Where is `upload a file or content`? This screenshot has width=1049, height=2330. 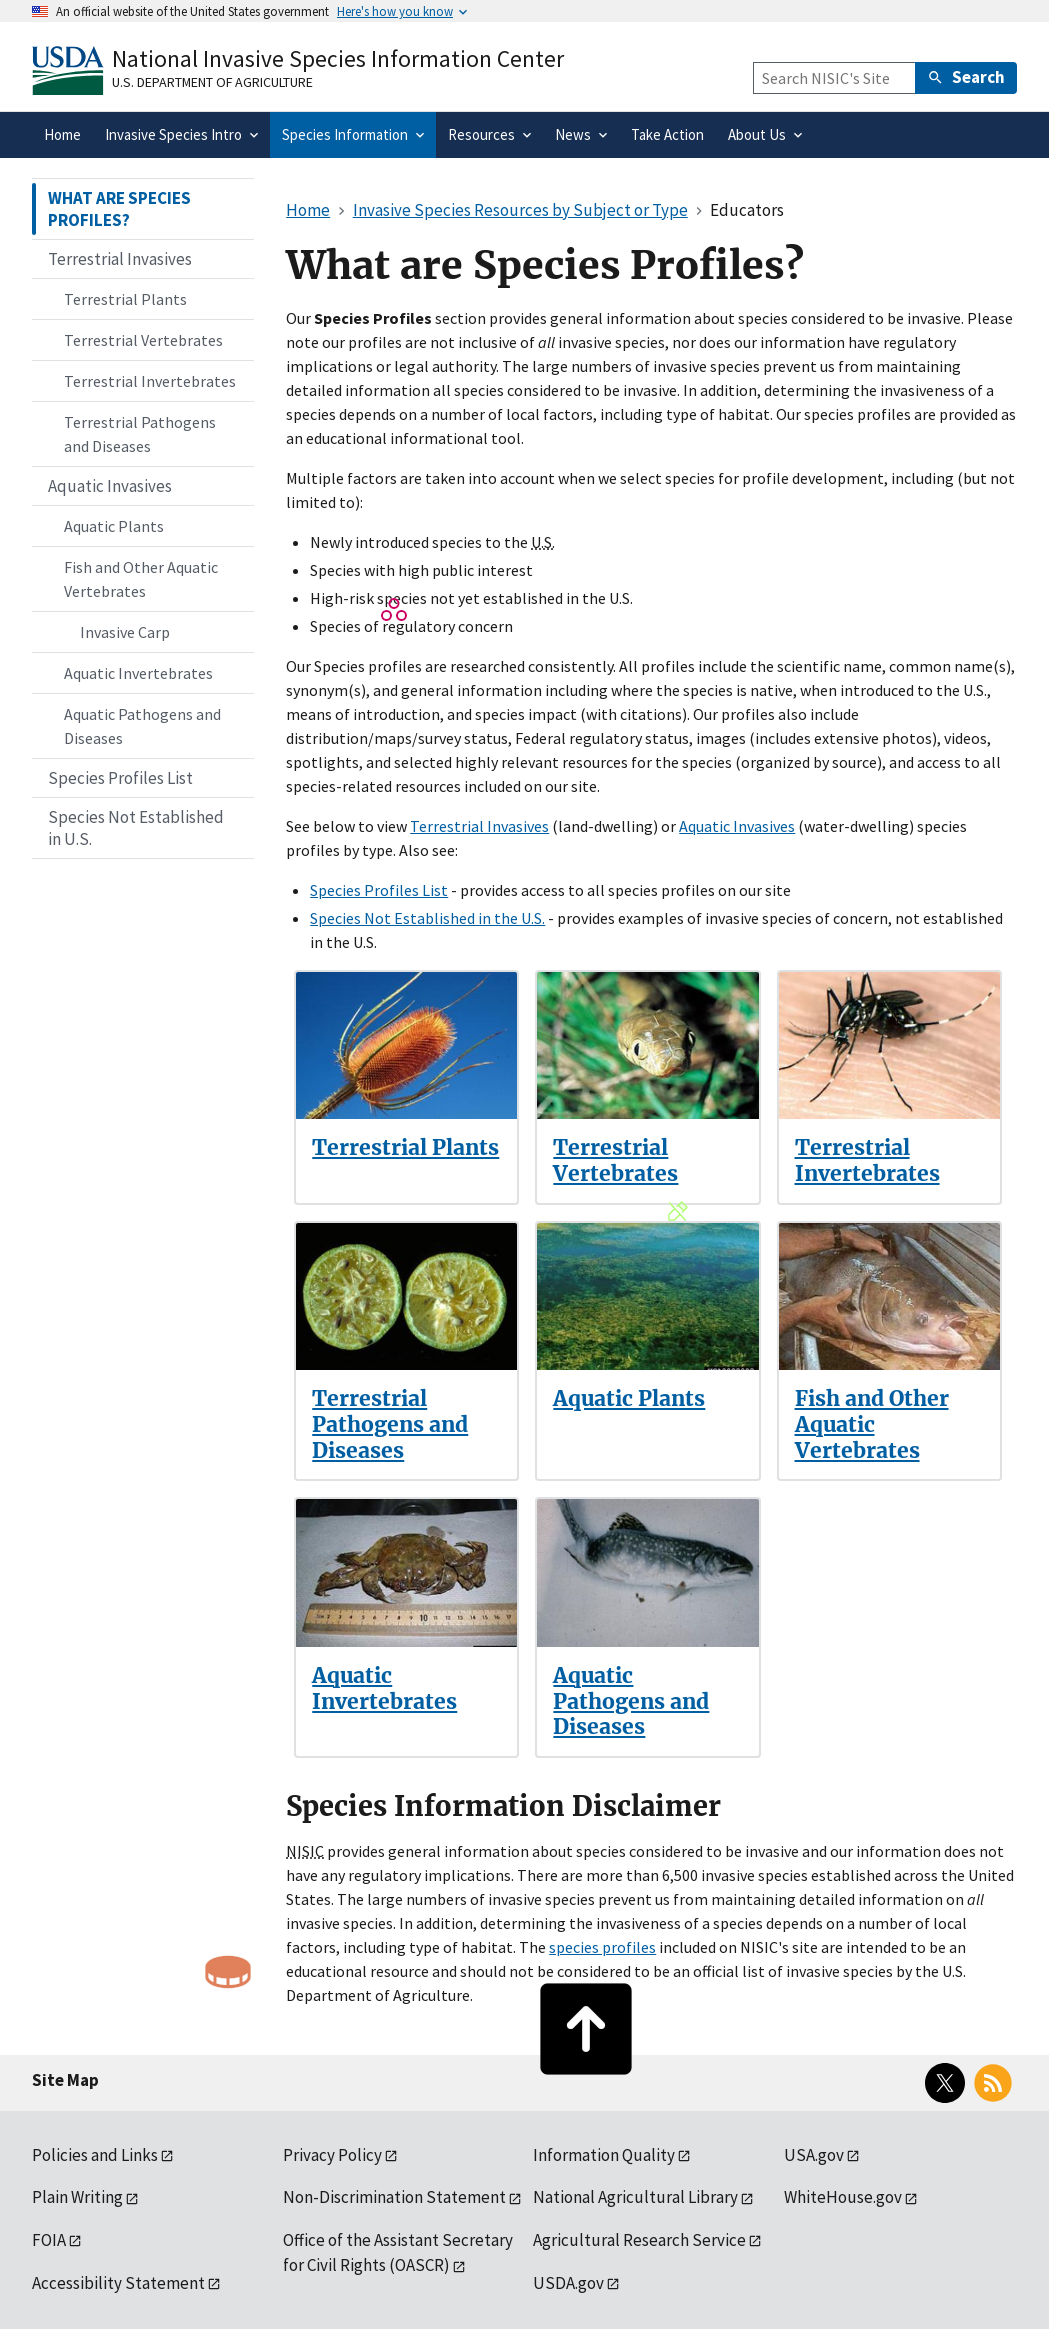
upload a file or content is located at coordinates (586, 2029).